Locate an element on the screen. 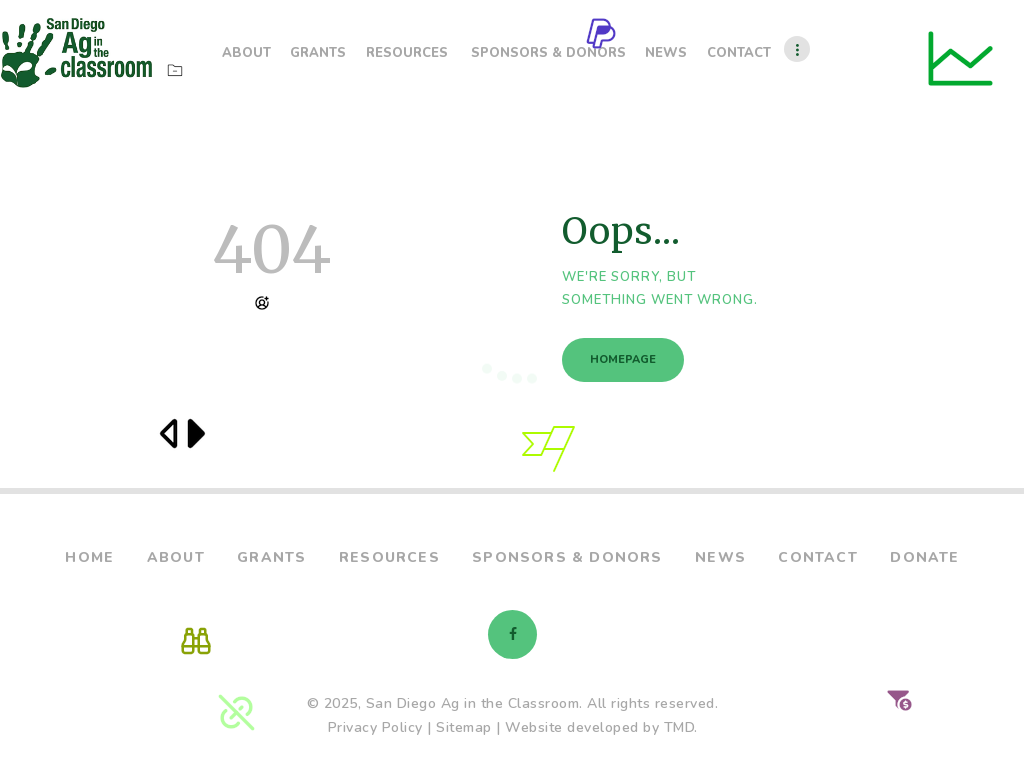 The width and height of the screenshot is (1024, 779). unlink or disconnect a linked item is located at coordinates (236, 712).